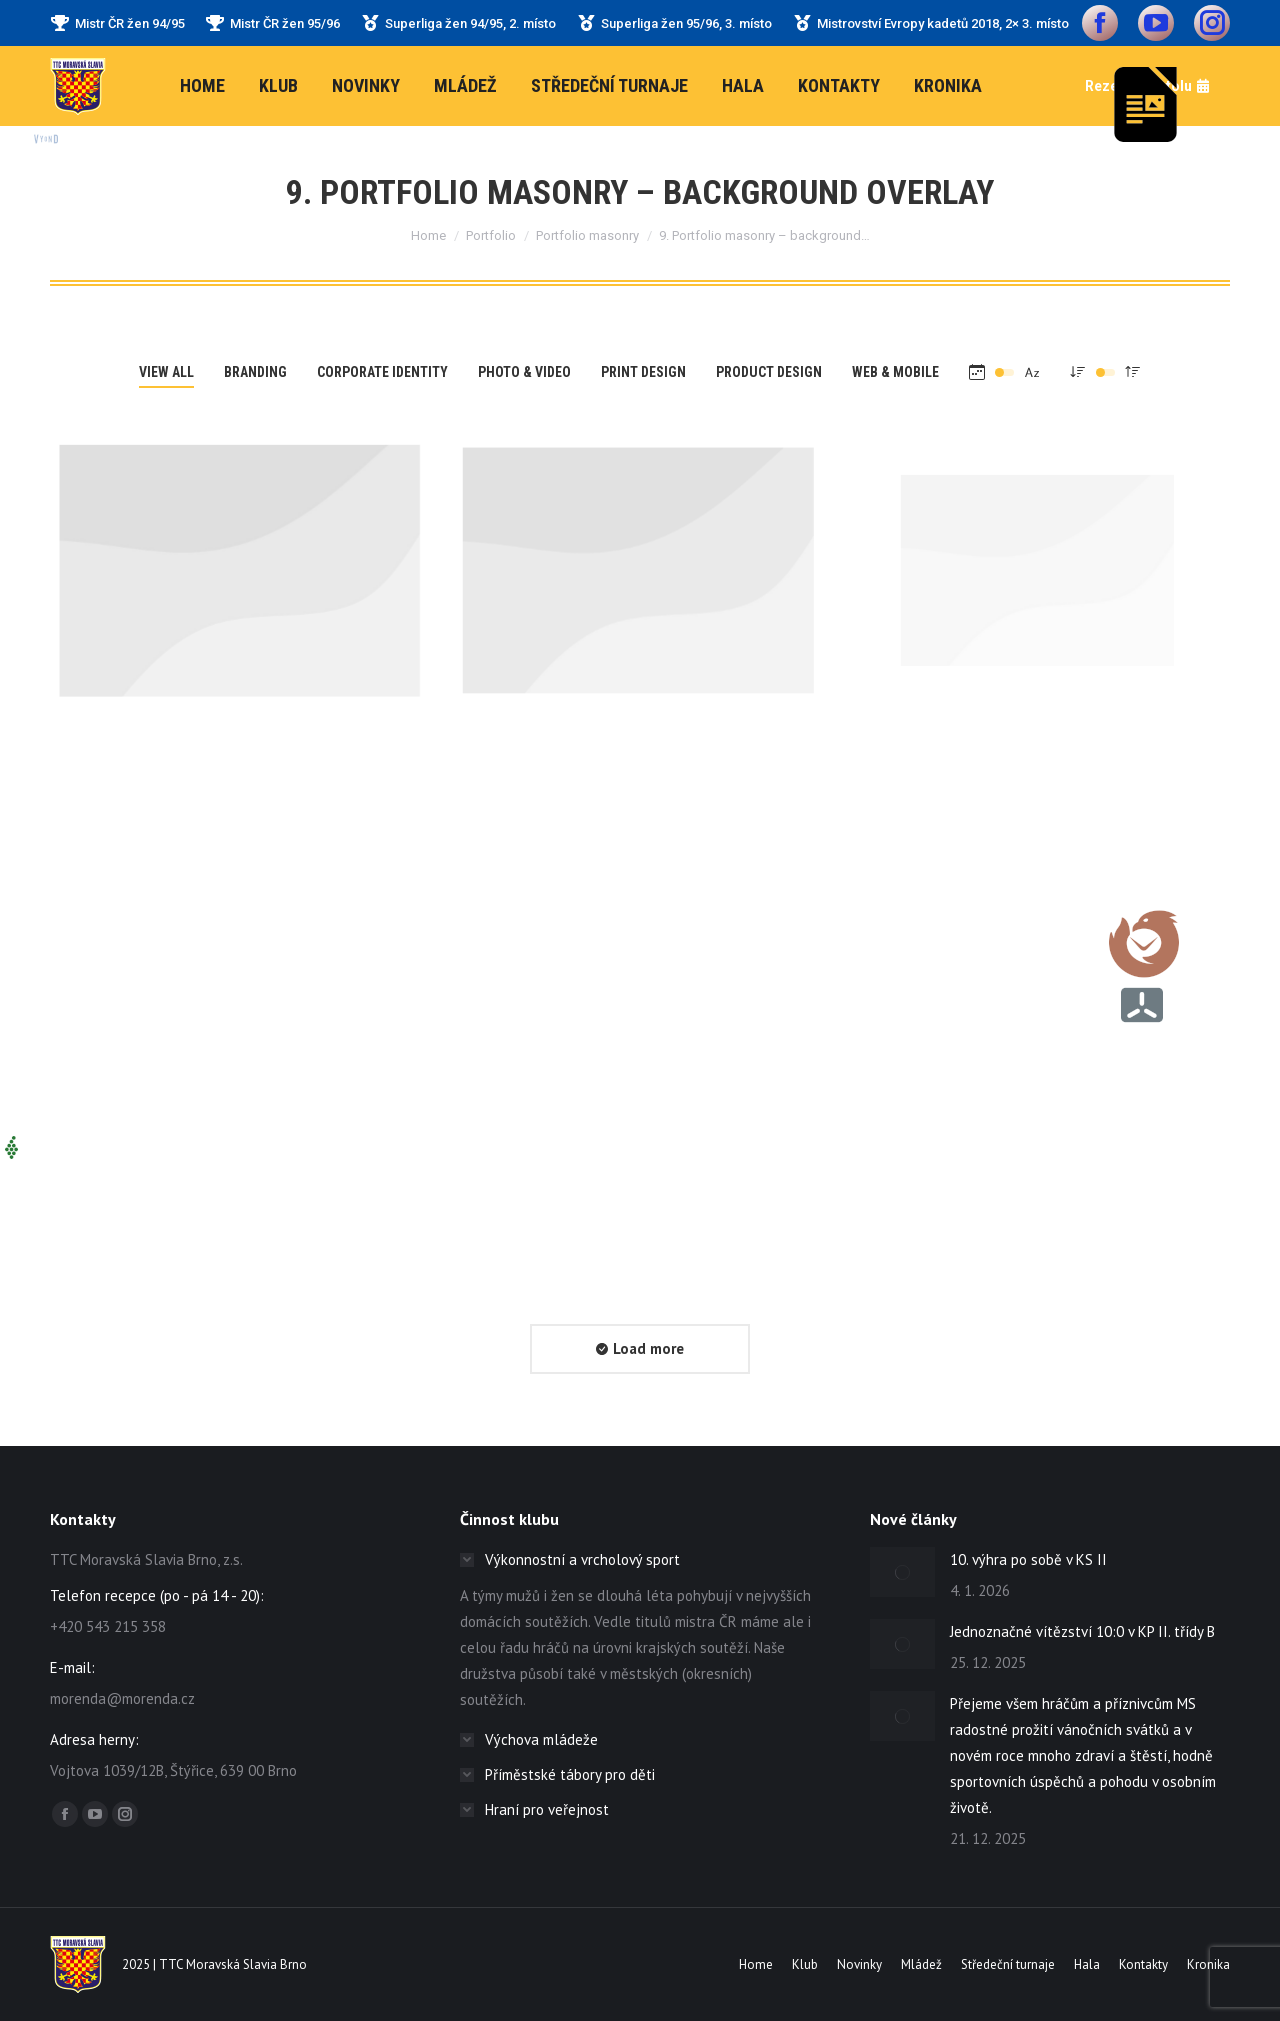  What do you see at coordinates (46, 139) in the screenshot?
I see `open vyond animation software` at bounding box center [46, 139].